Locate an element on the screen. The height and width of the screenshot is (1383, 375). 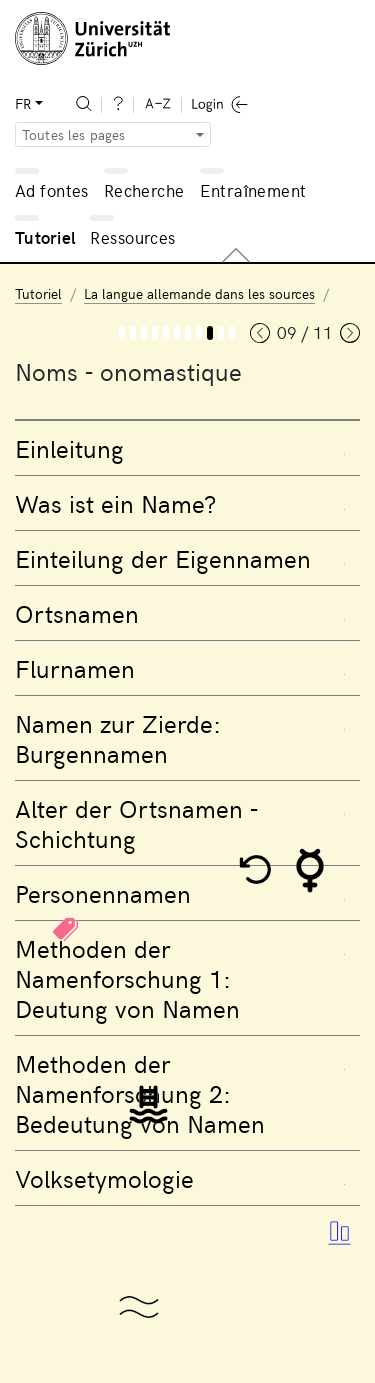
indicates swimming pool amenity available is located at coordinates (148, 1104).